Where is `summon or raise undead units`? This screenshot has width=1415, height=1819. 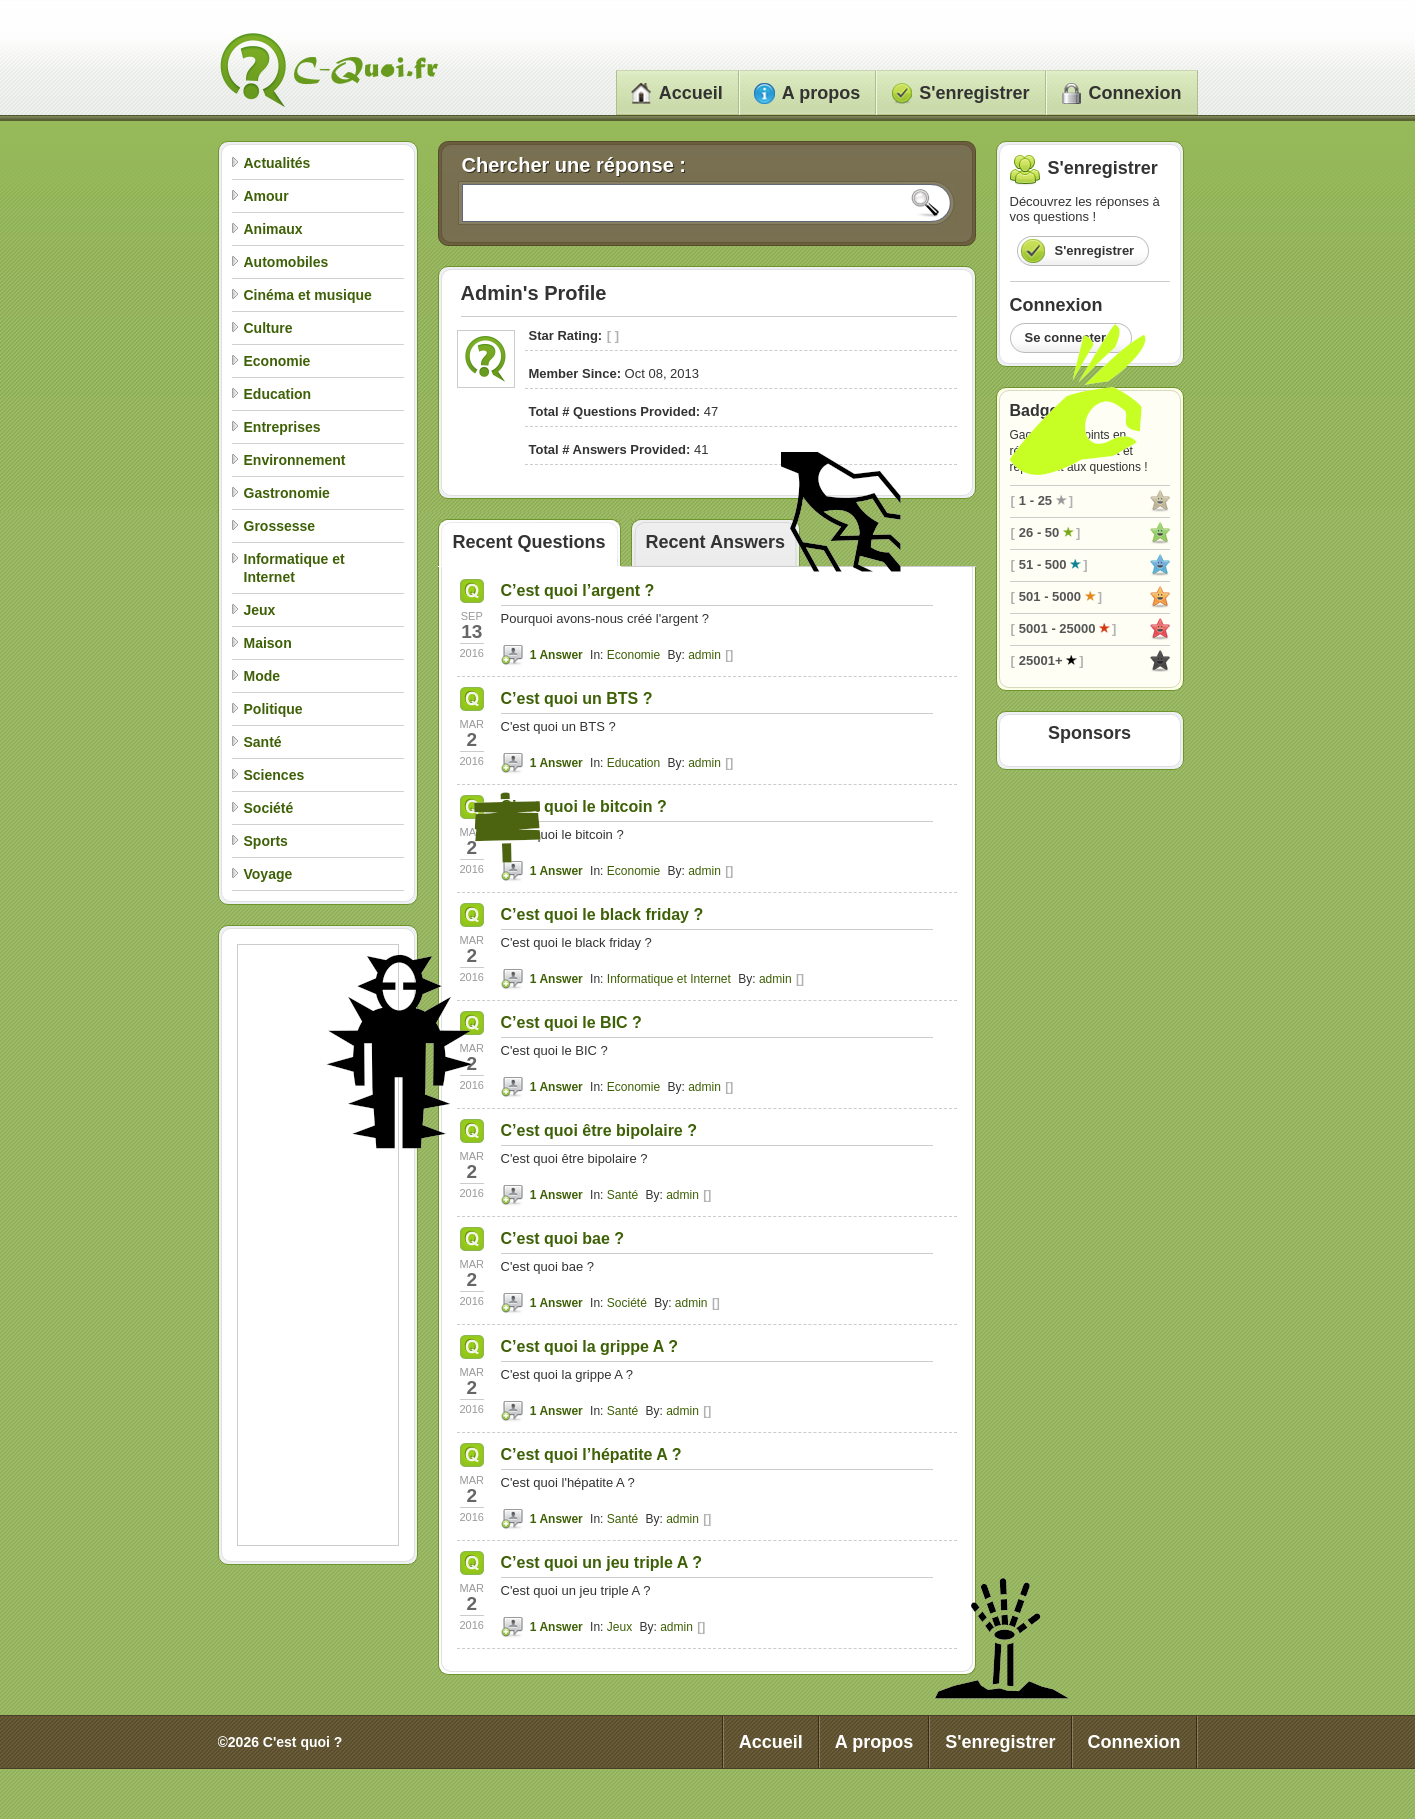 summon or raise undead units is located at coordinates (1002, 1631).